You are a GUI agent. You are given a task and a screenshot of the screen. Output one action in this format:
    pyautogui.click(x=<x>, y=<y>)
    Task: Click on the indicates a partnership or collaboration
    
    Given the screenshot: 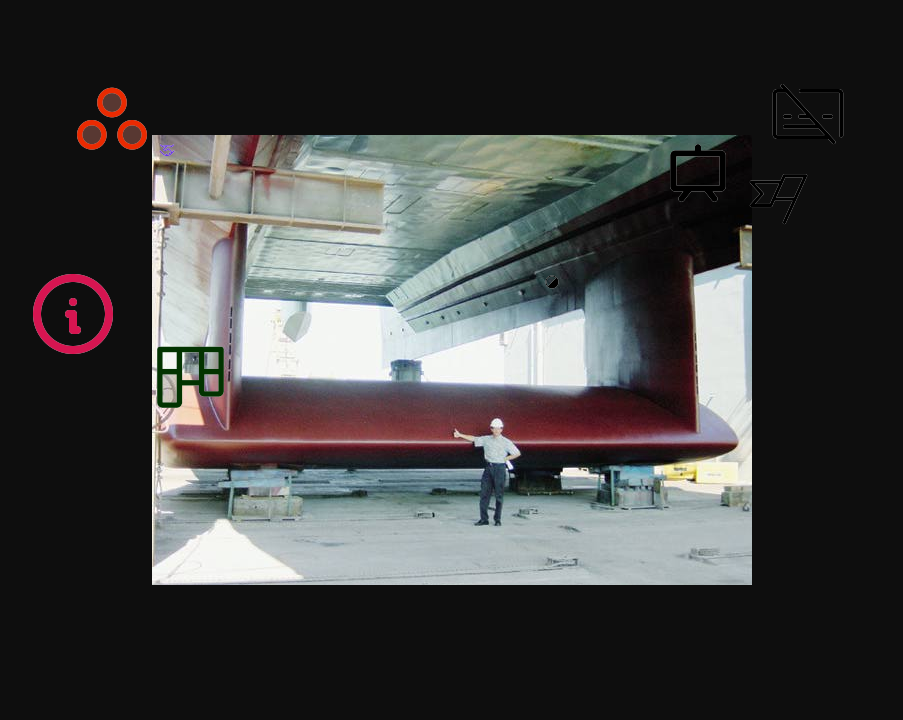 What is the action you would take?
    pyautogui.click(x=167, y=150)
    